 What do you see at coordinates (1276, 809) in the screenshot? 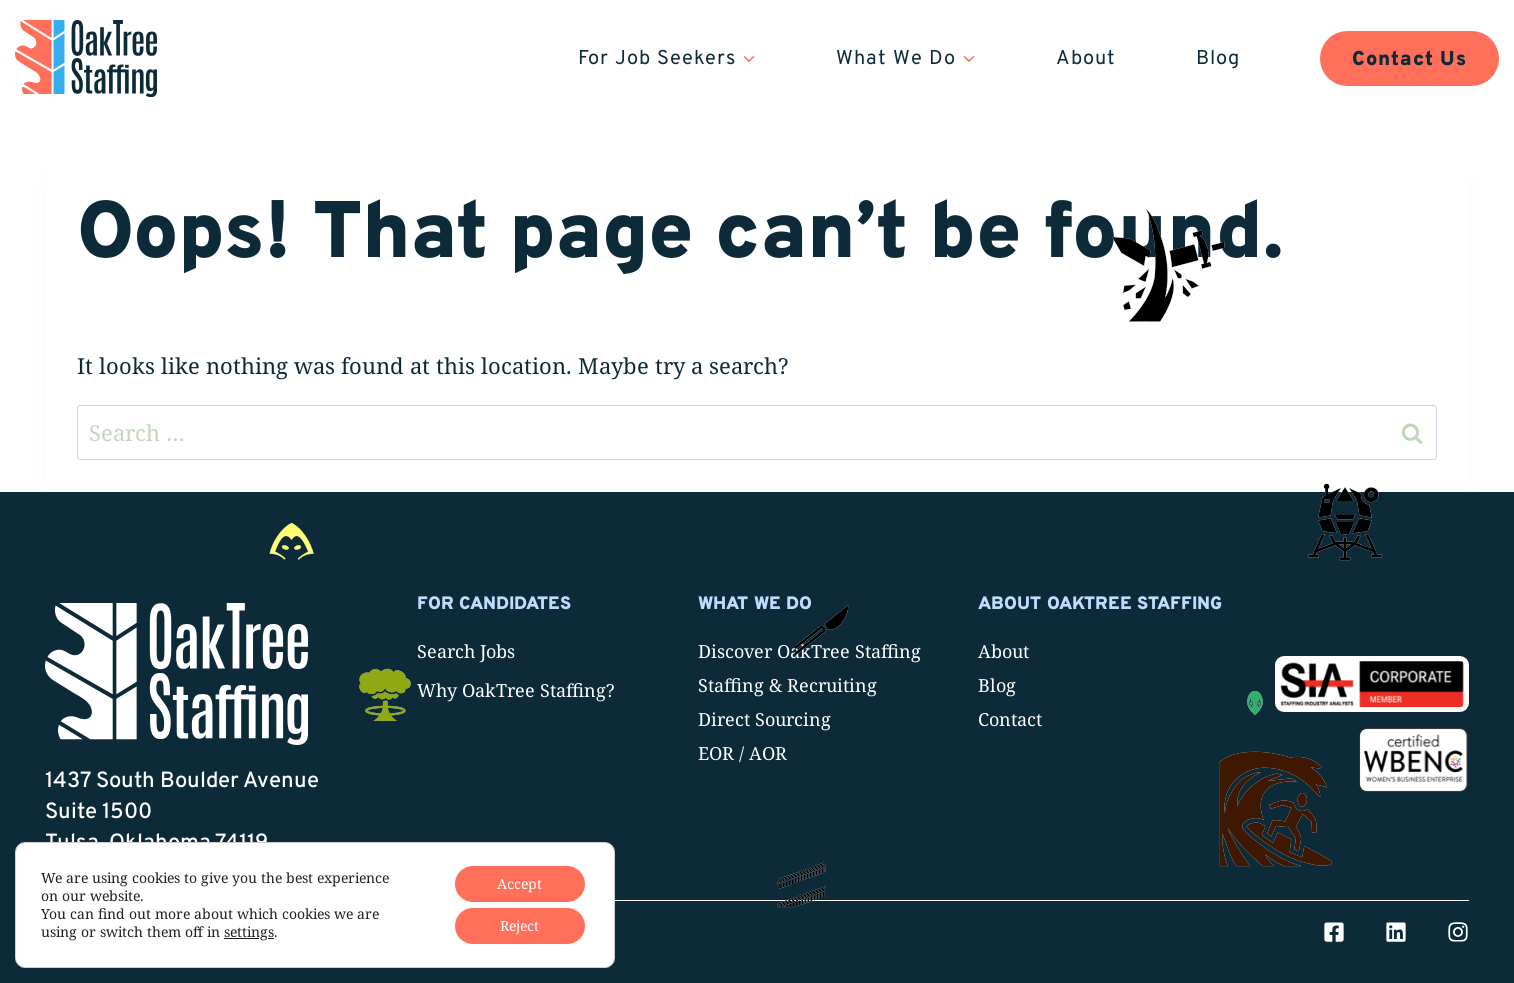
I see `surfing or water sports activity` at bounding box center [1276, 809].